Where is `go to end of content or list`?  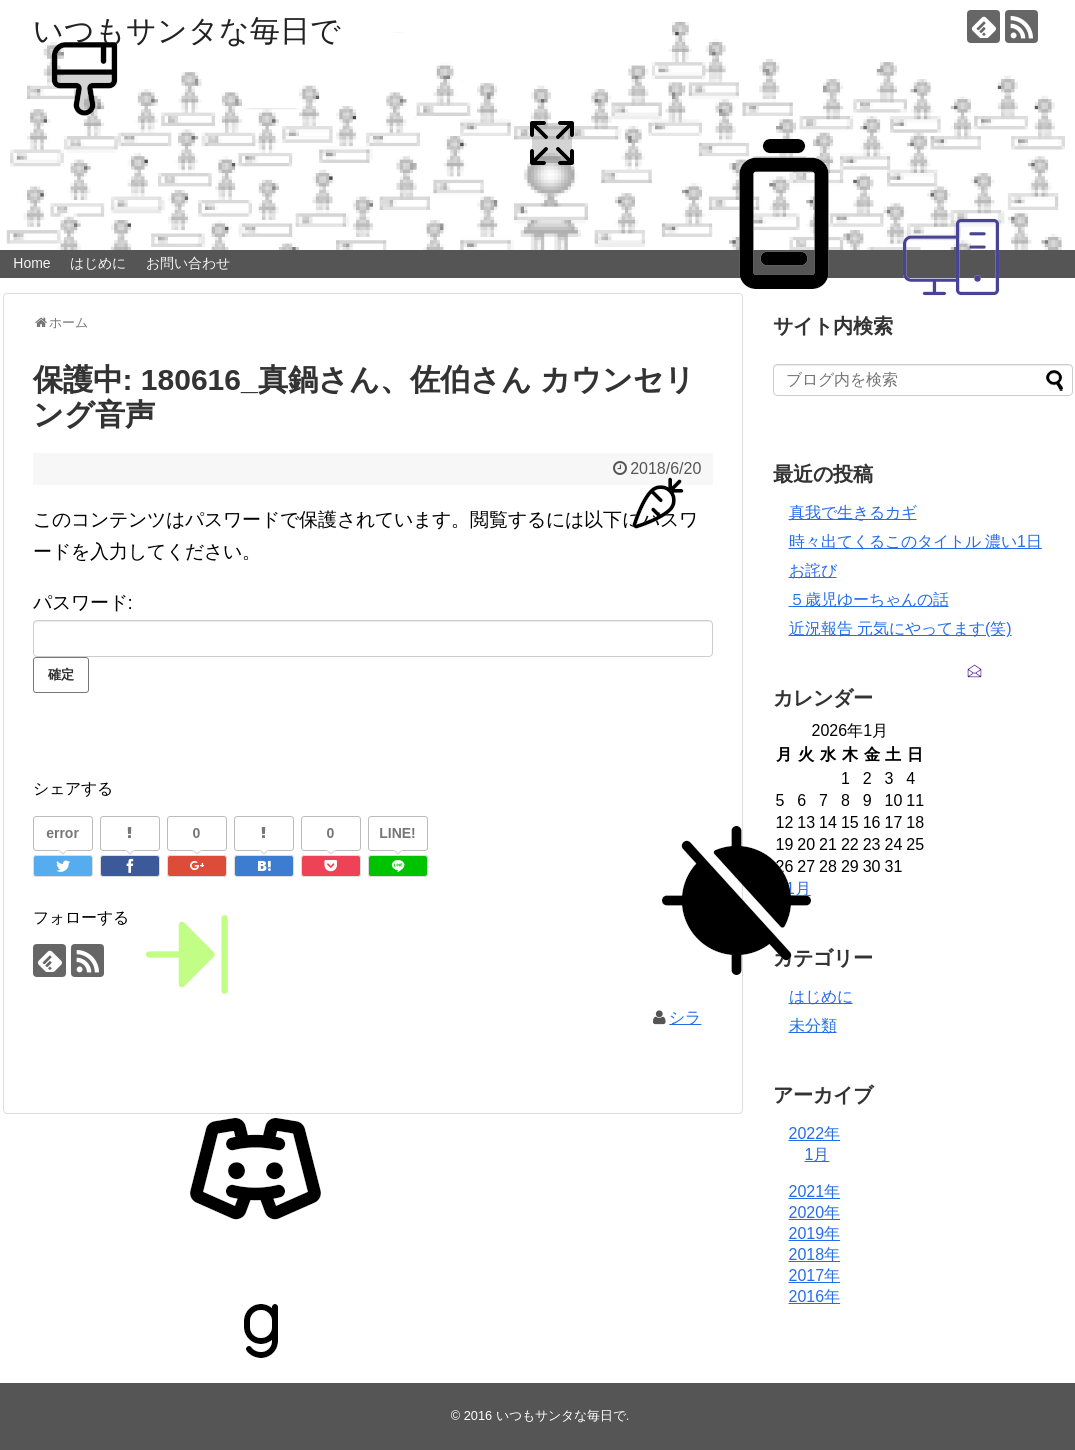
go to end of content or list is located at coordinates (188, 954).